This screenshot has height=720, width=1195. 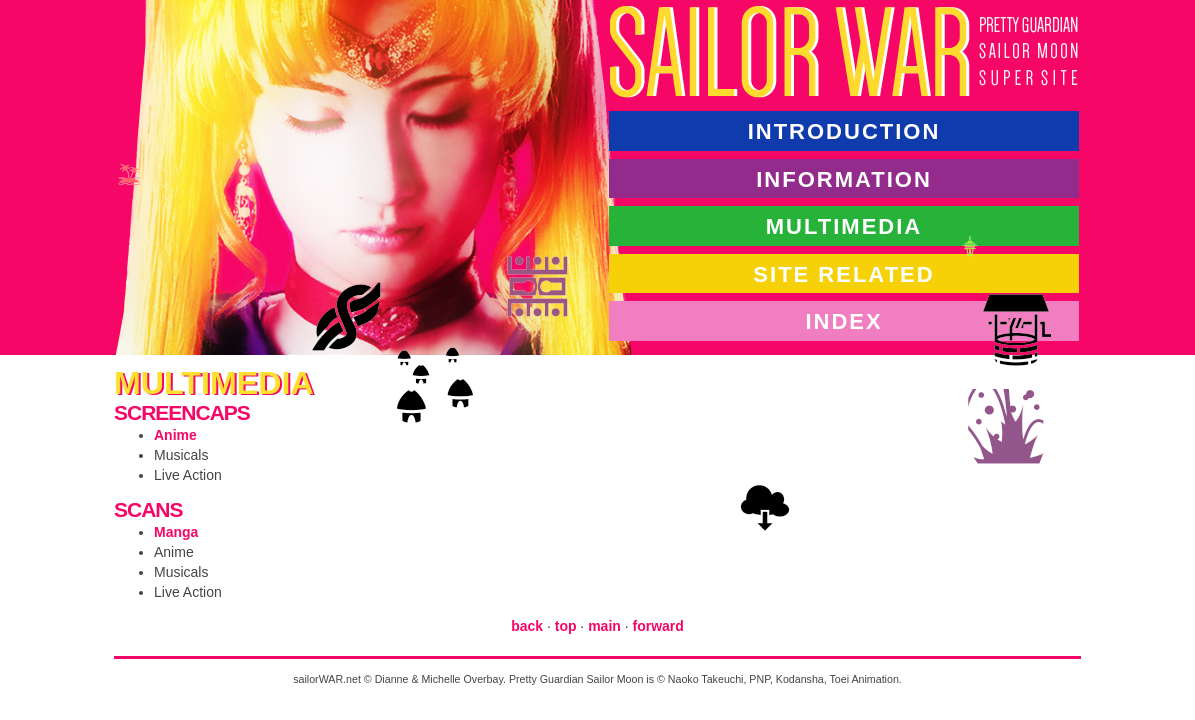 What do you see at coordinates (1016, 330) in the screenshot?
I see `access water or resource collection point` at bounding box center [1016, 330].